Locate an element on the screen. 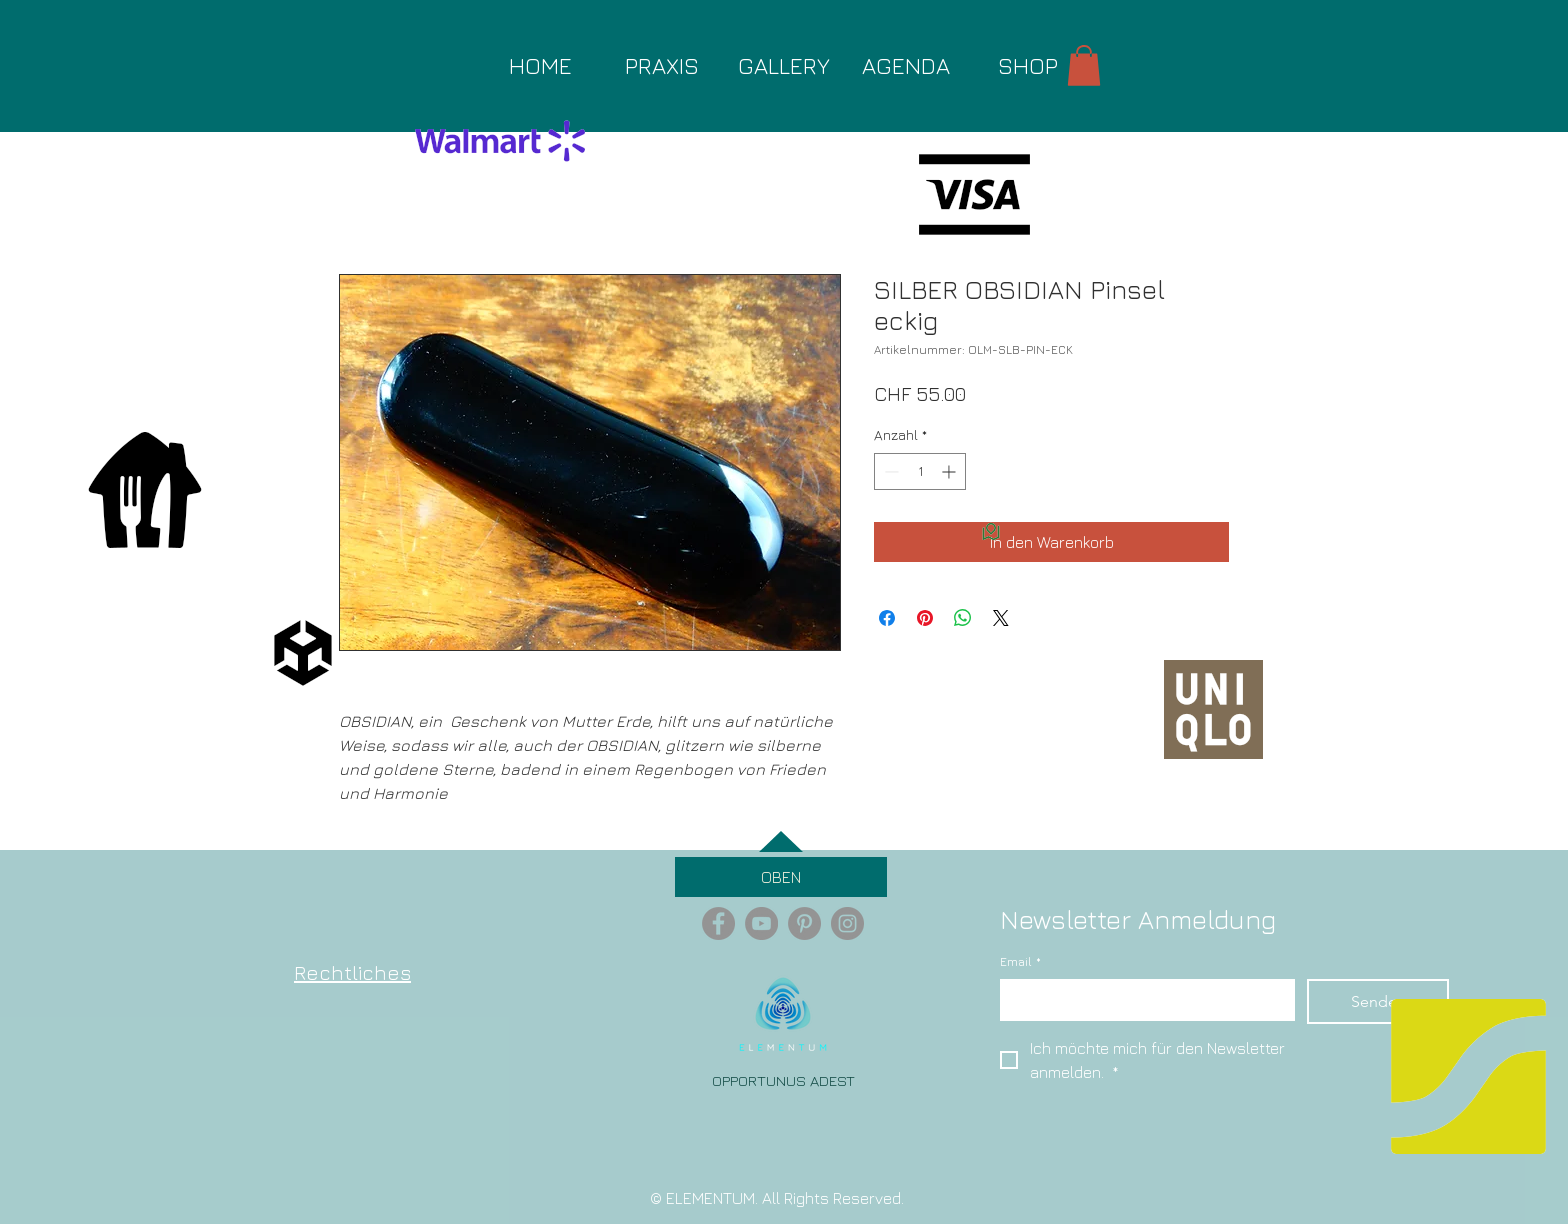  Unity game engine logo is located at coordinates (303, 653).